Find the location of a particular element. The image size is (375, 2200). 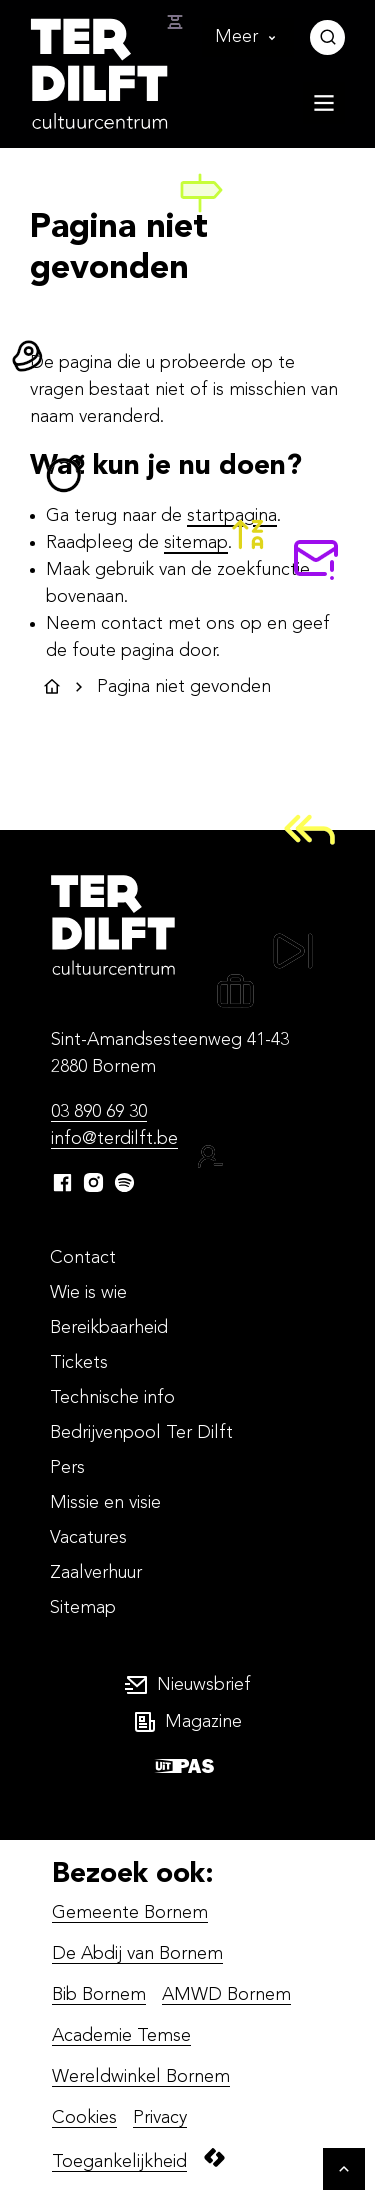

indicates a destructive or dangerous action is located at coordinates (65, 473).